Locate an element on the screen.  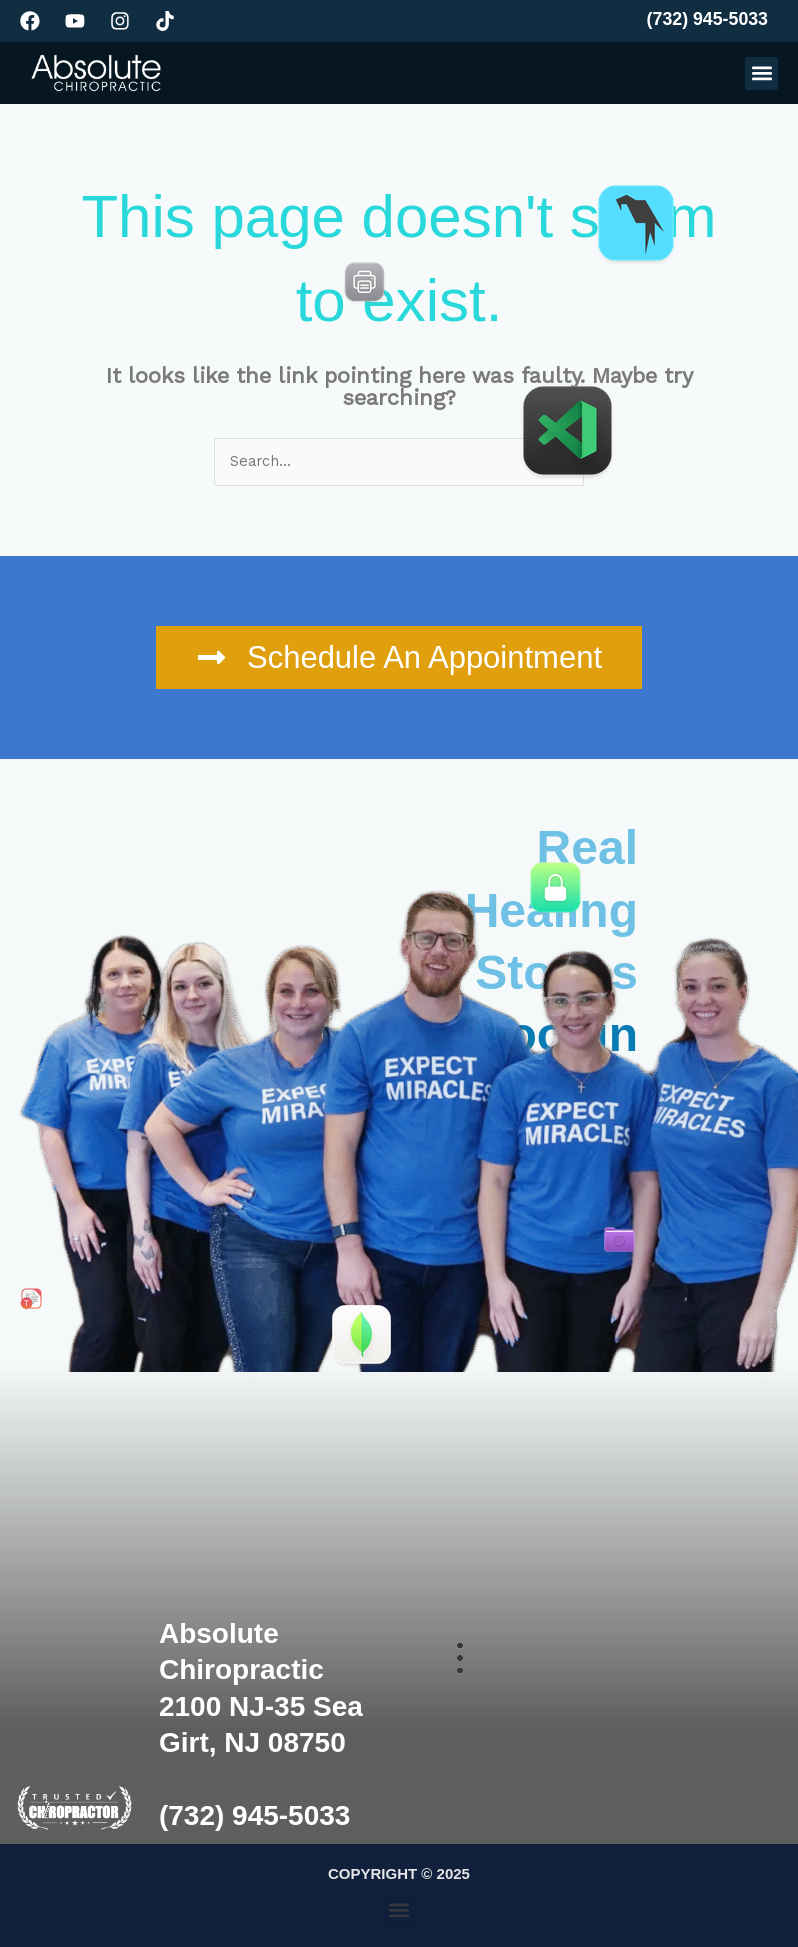
lock your screen is located at coordinates (555, 887).